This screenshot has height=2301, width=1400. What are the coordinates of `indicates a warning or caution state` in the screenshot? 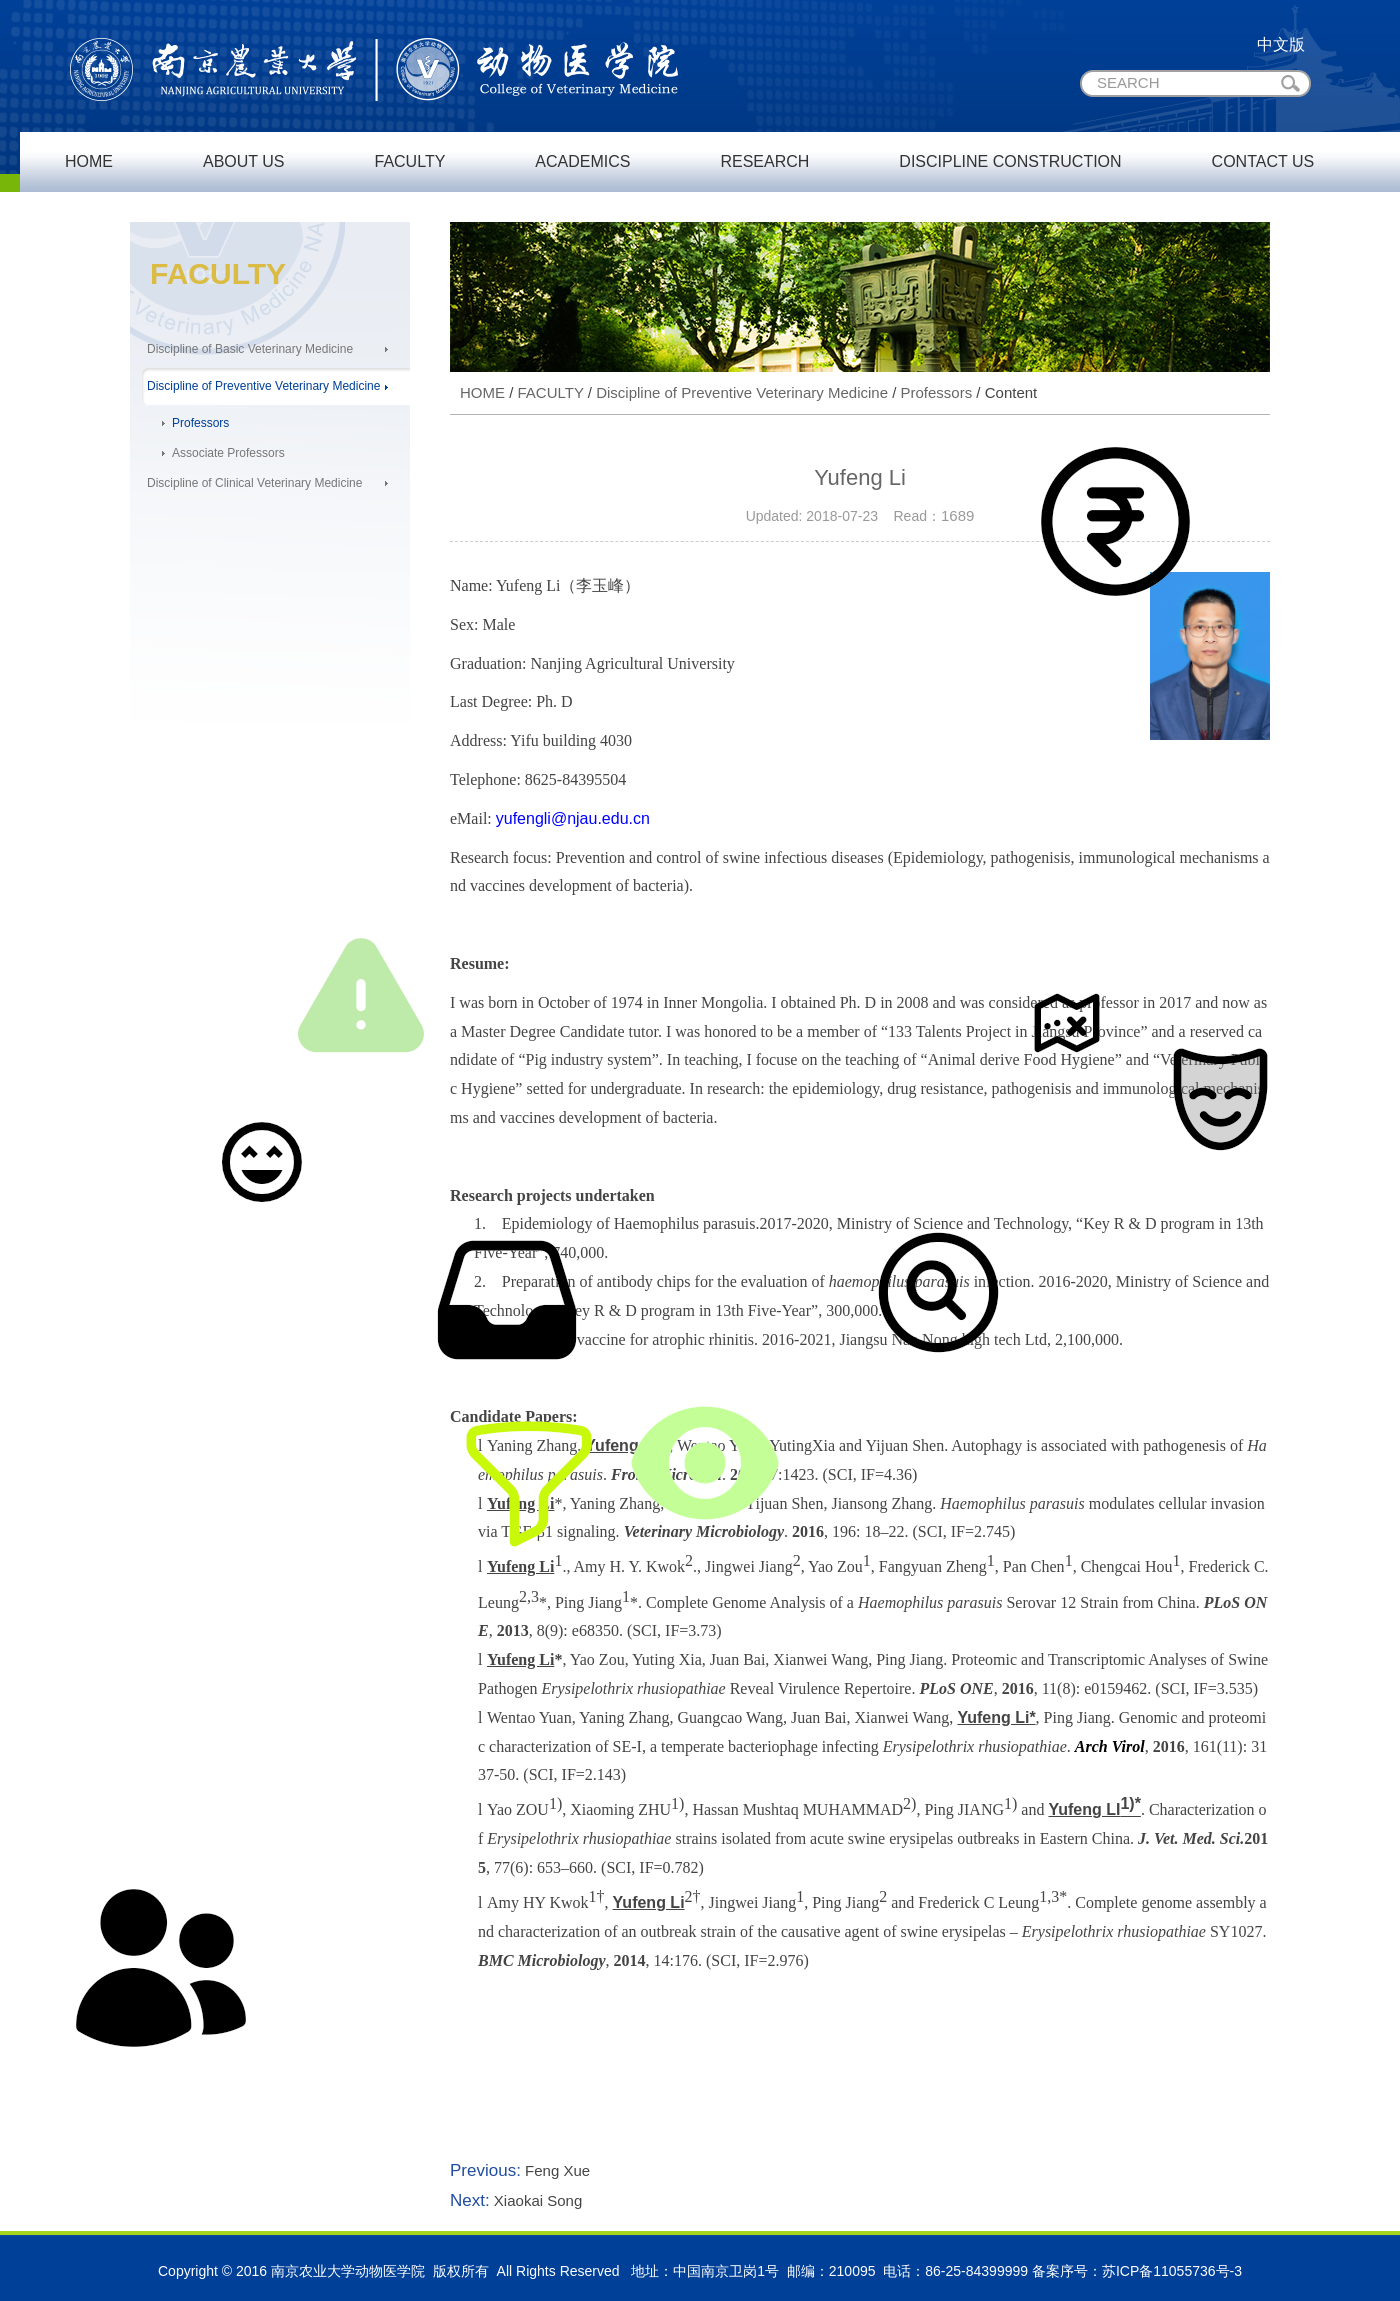 It's located at (361, 1002).